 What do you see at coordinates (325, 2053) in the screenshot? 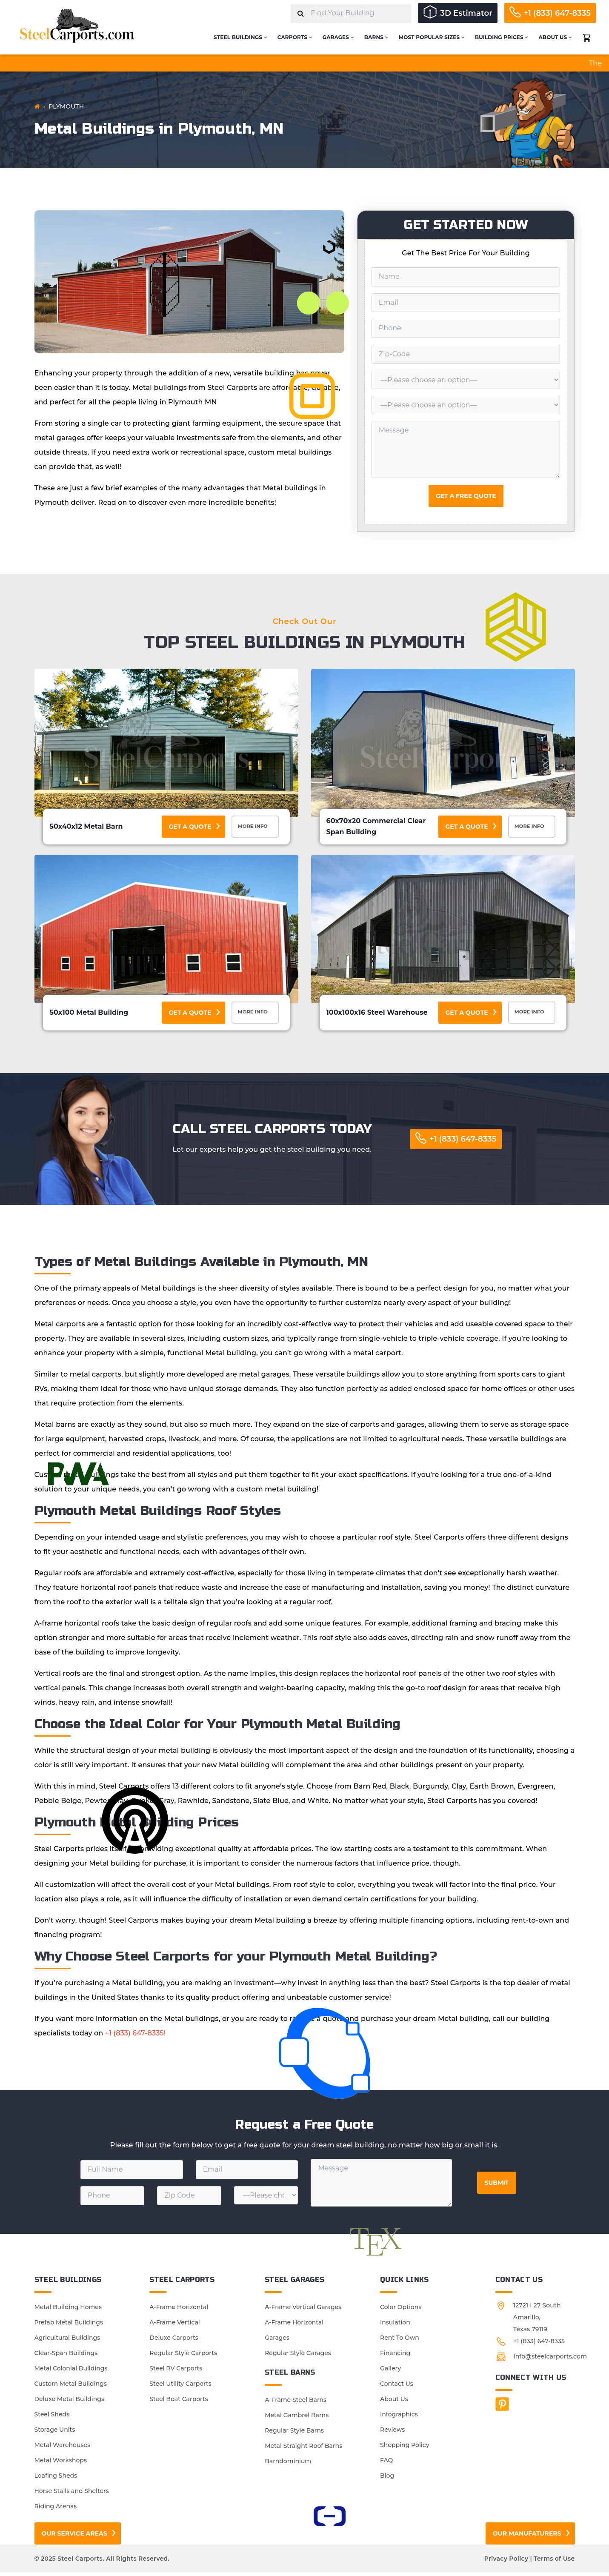
I see `open GNU Octave application` at bounding box center [325, 2053].